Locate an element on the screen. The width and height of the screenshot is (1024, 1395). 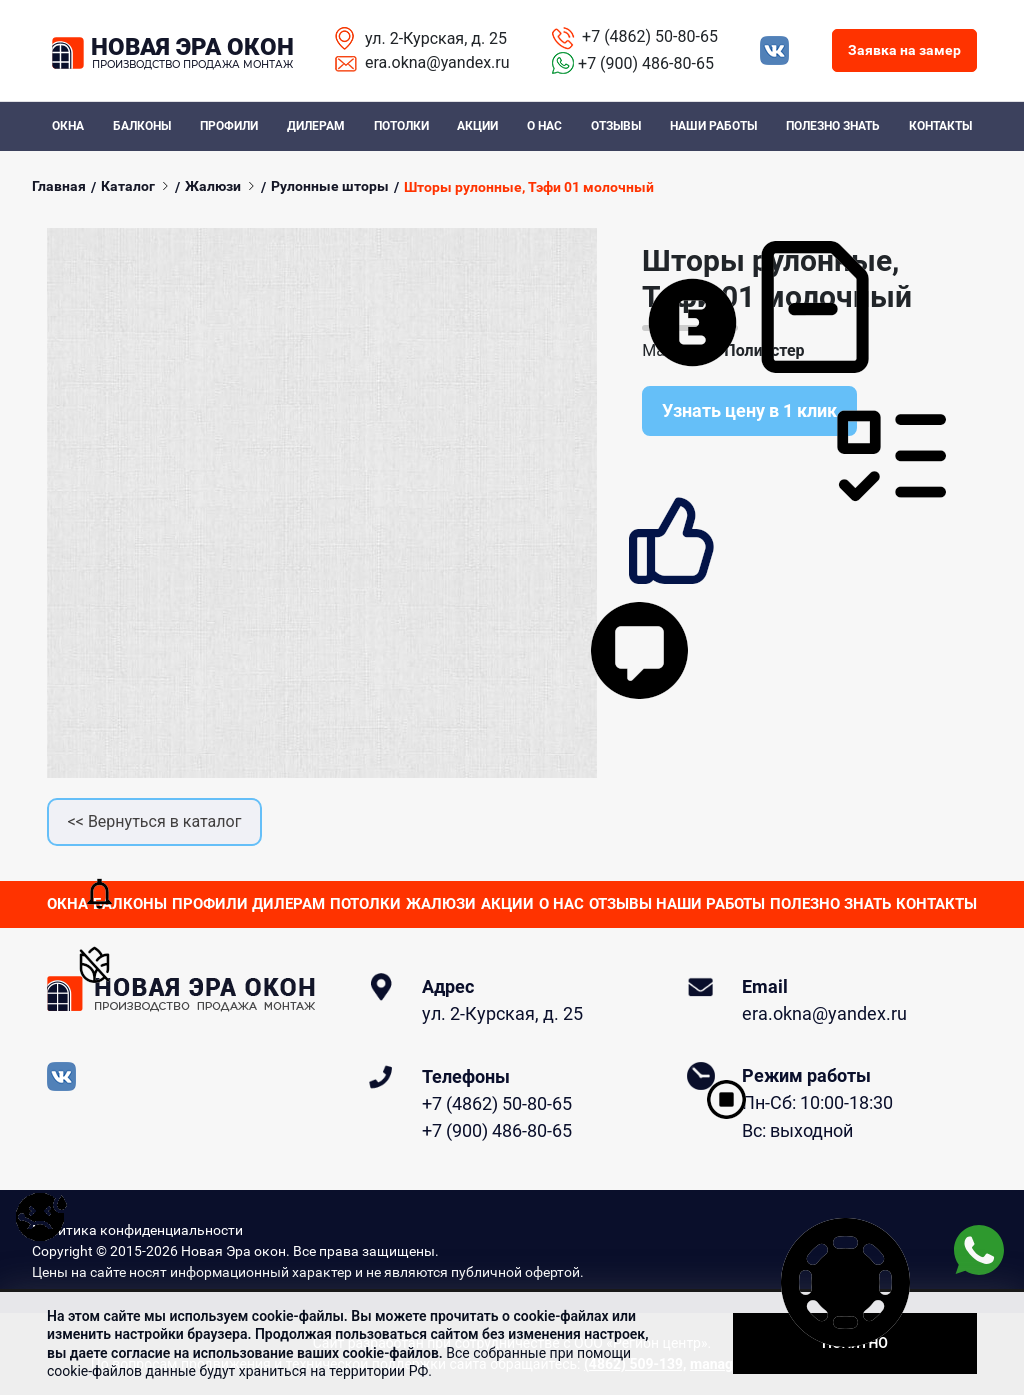
stop media playback is located at coordinates (726, 1099).